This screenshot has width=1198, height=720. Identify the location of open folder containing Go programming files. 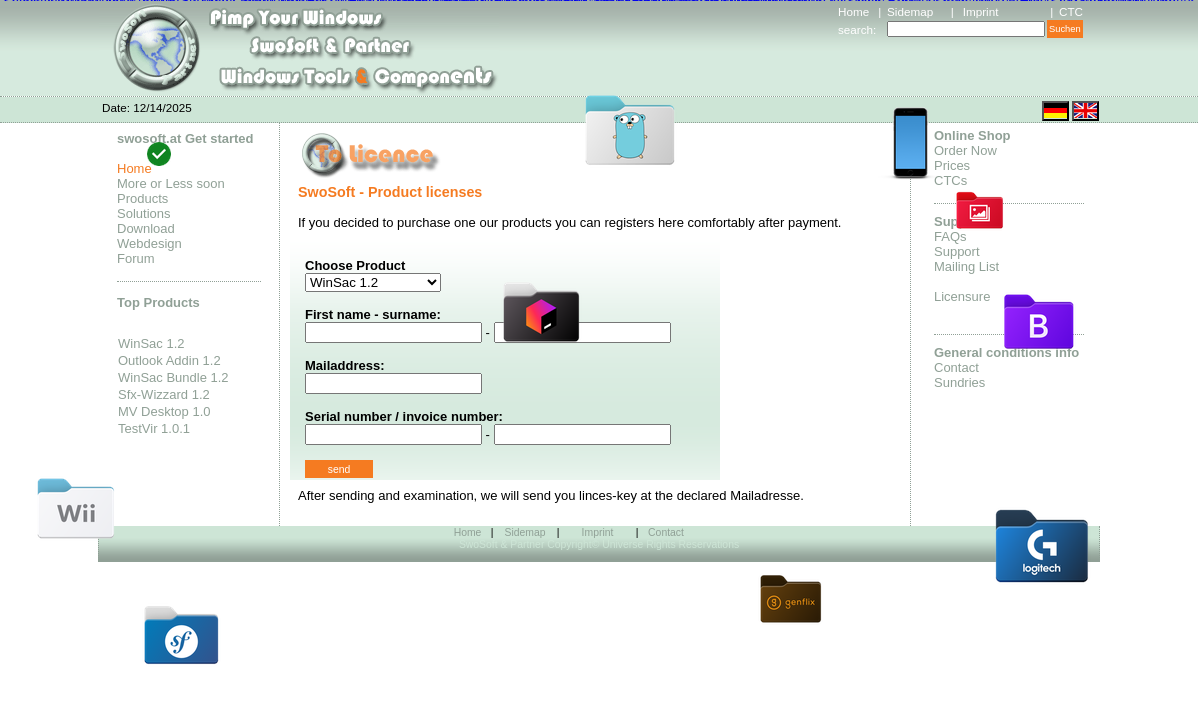
(629, 132).